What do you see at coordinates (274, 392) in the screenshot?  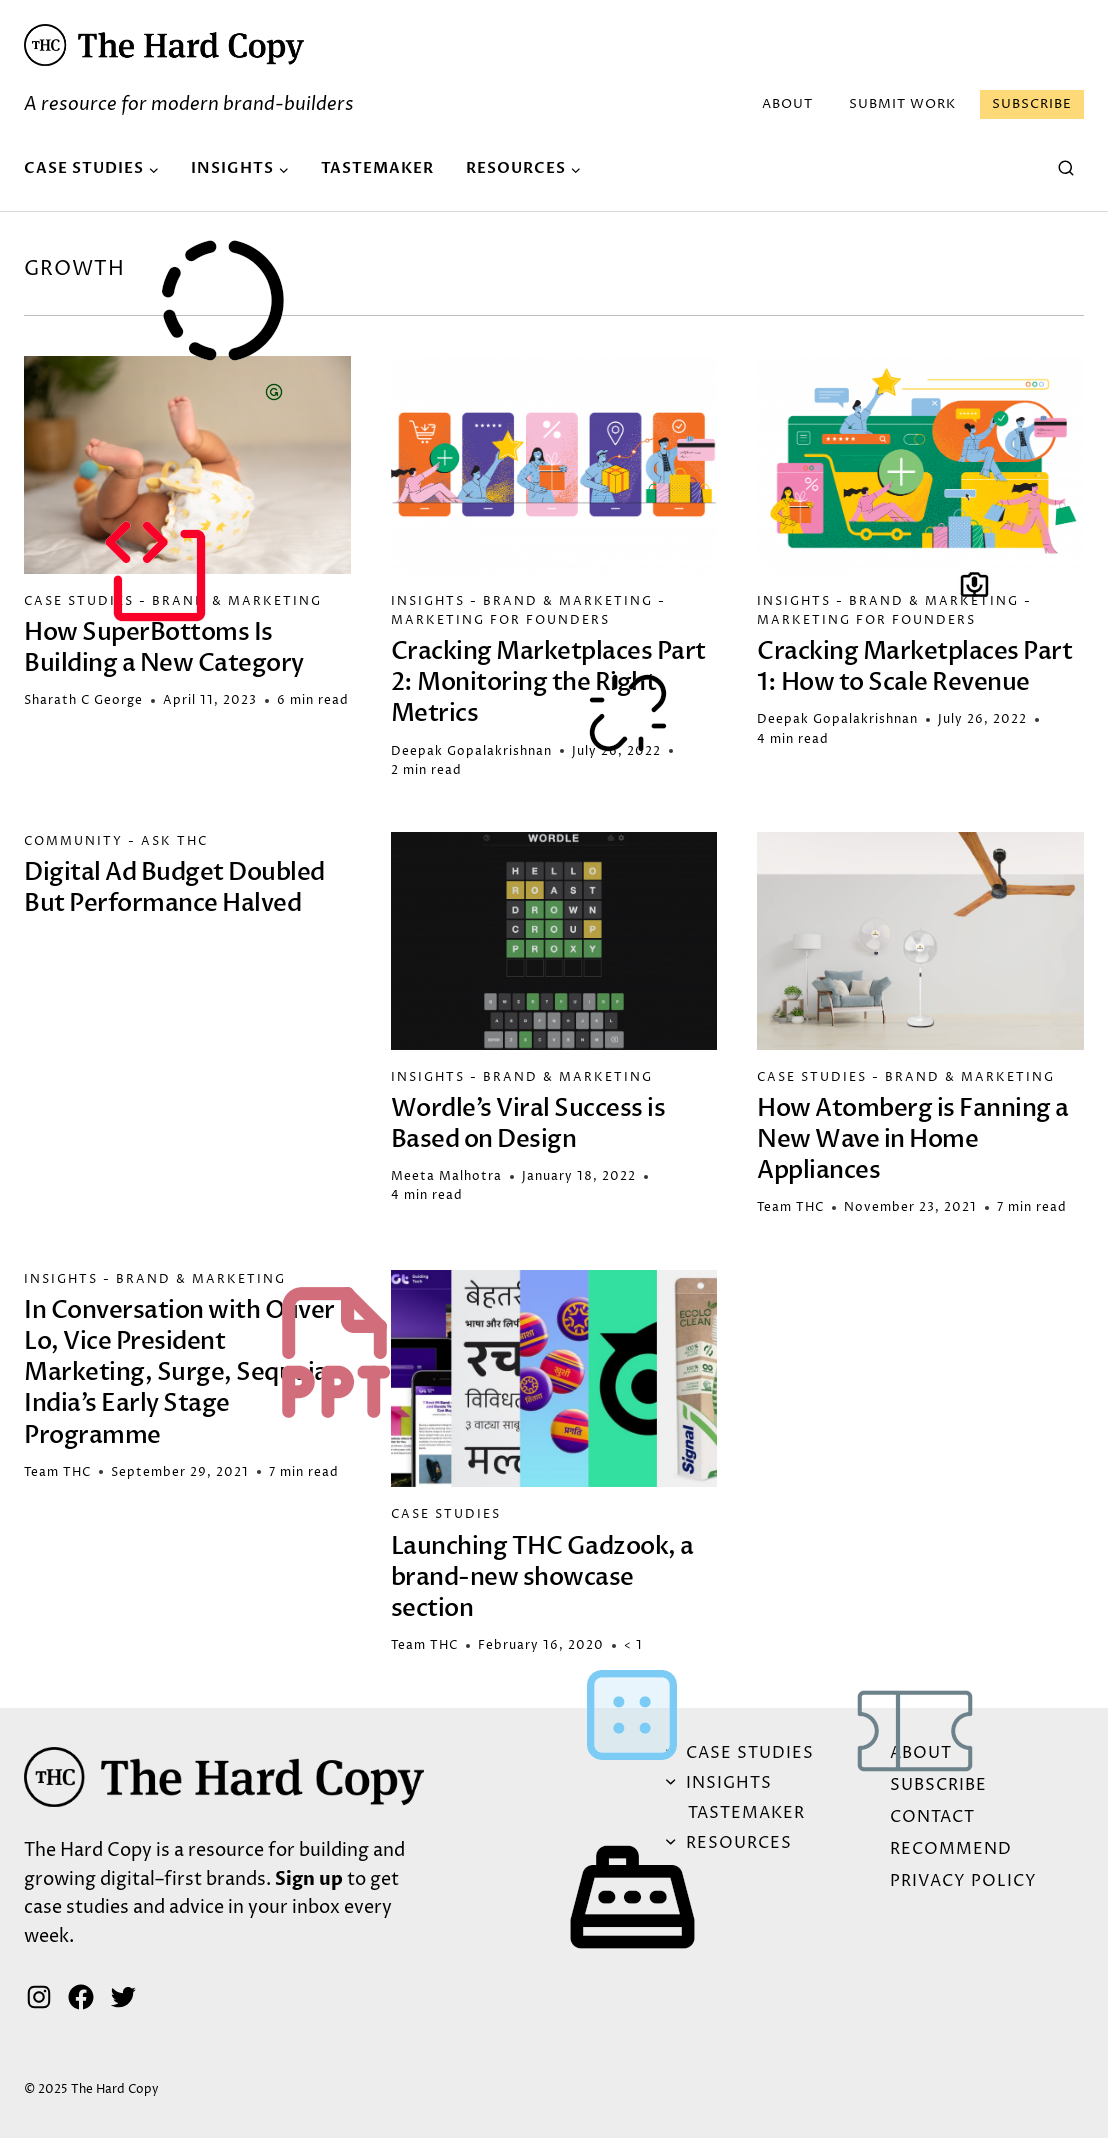 I see `visit gumroad profile or store` at bounding box center [274, 392].